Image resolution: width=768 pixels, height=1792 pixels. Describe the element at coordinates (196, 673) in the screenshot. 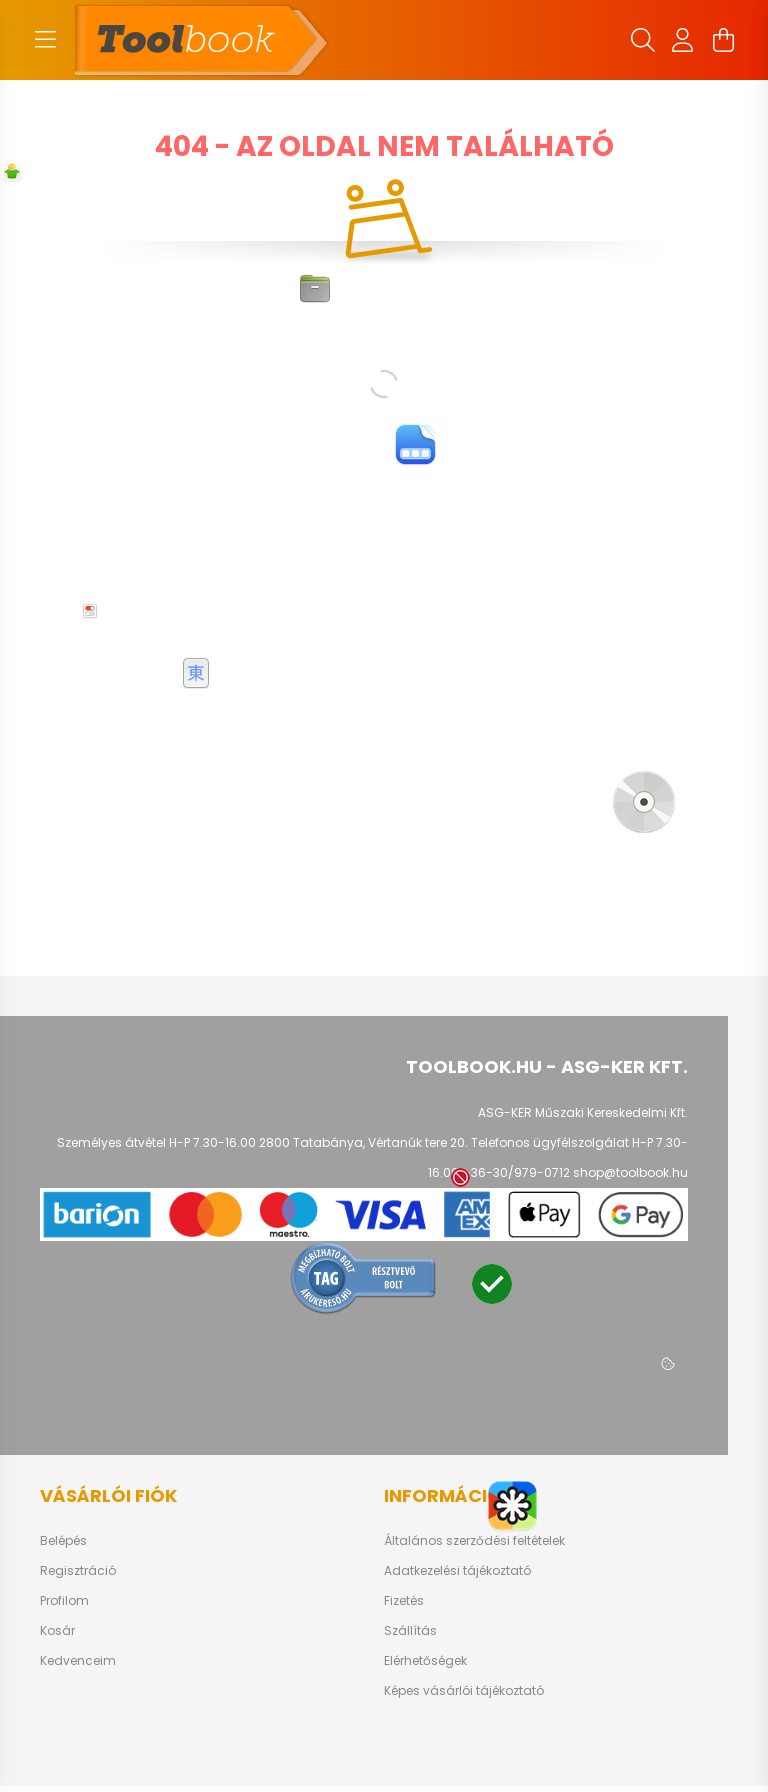

I see `launch the mahjongg tile matching game` at that location.